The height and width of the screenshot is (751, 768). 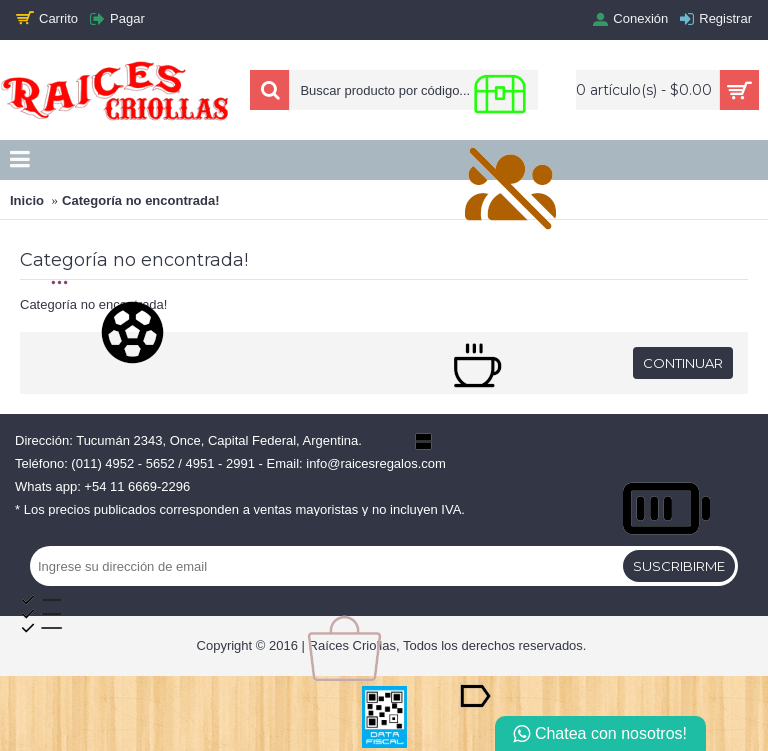 What do you see at coordinates (500, 95) in the screenshot?
I see `access your rewards or collectibles` at bounding box center [500, 95].